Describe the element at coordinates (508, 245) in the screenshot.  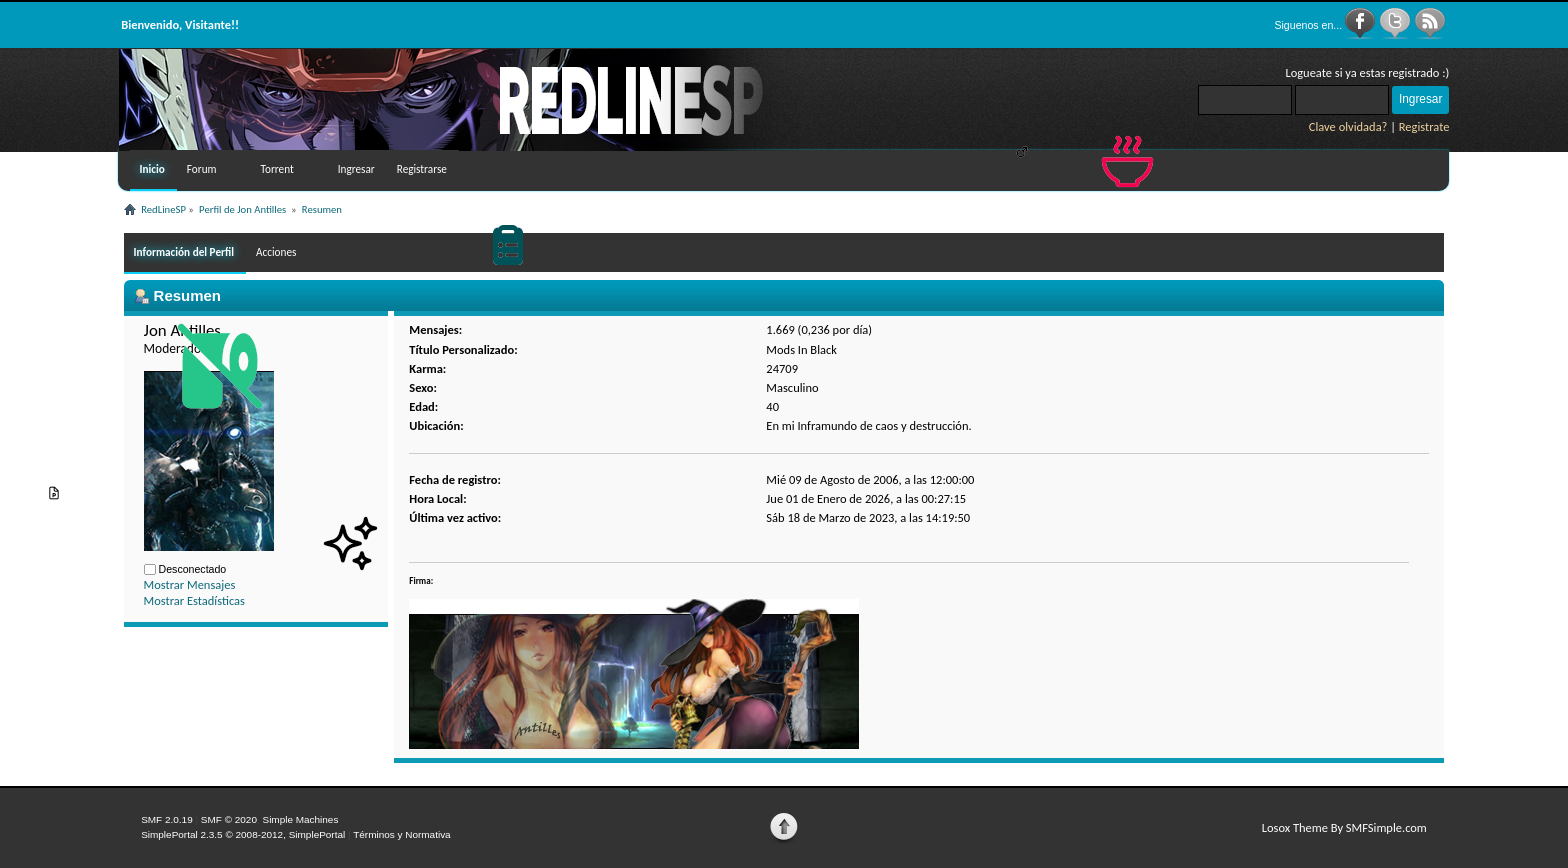
I see `view checklist or task list` at that location.